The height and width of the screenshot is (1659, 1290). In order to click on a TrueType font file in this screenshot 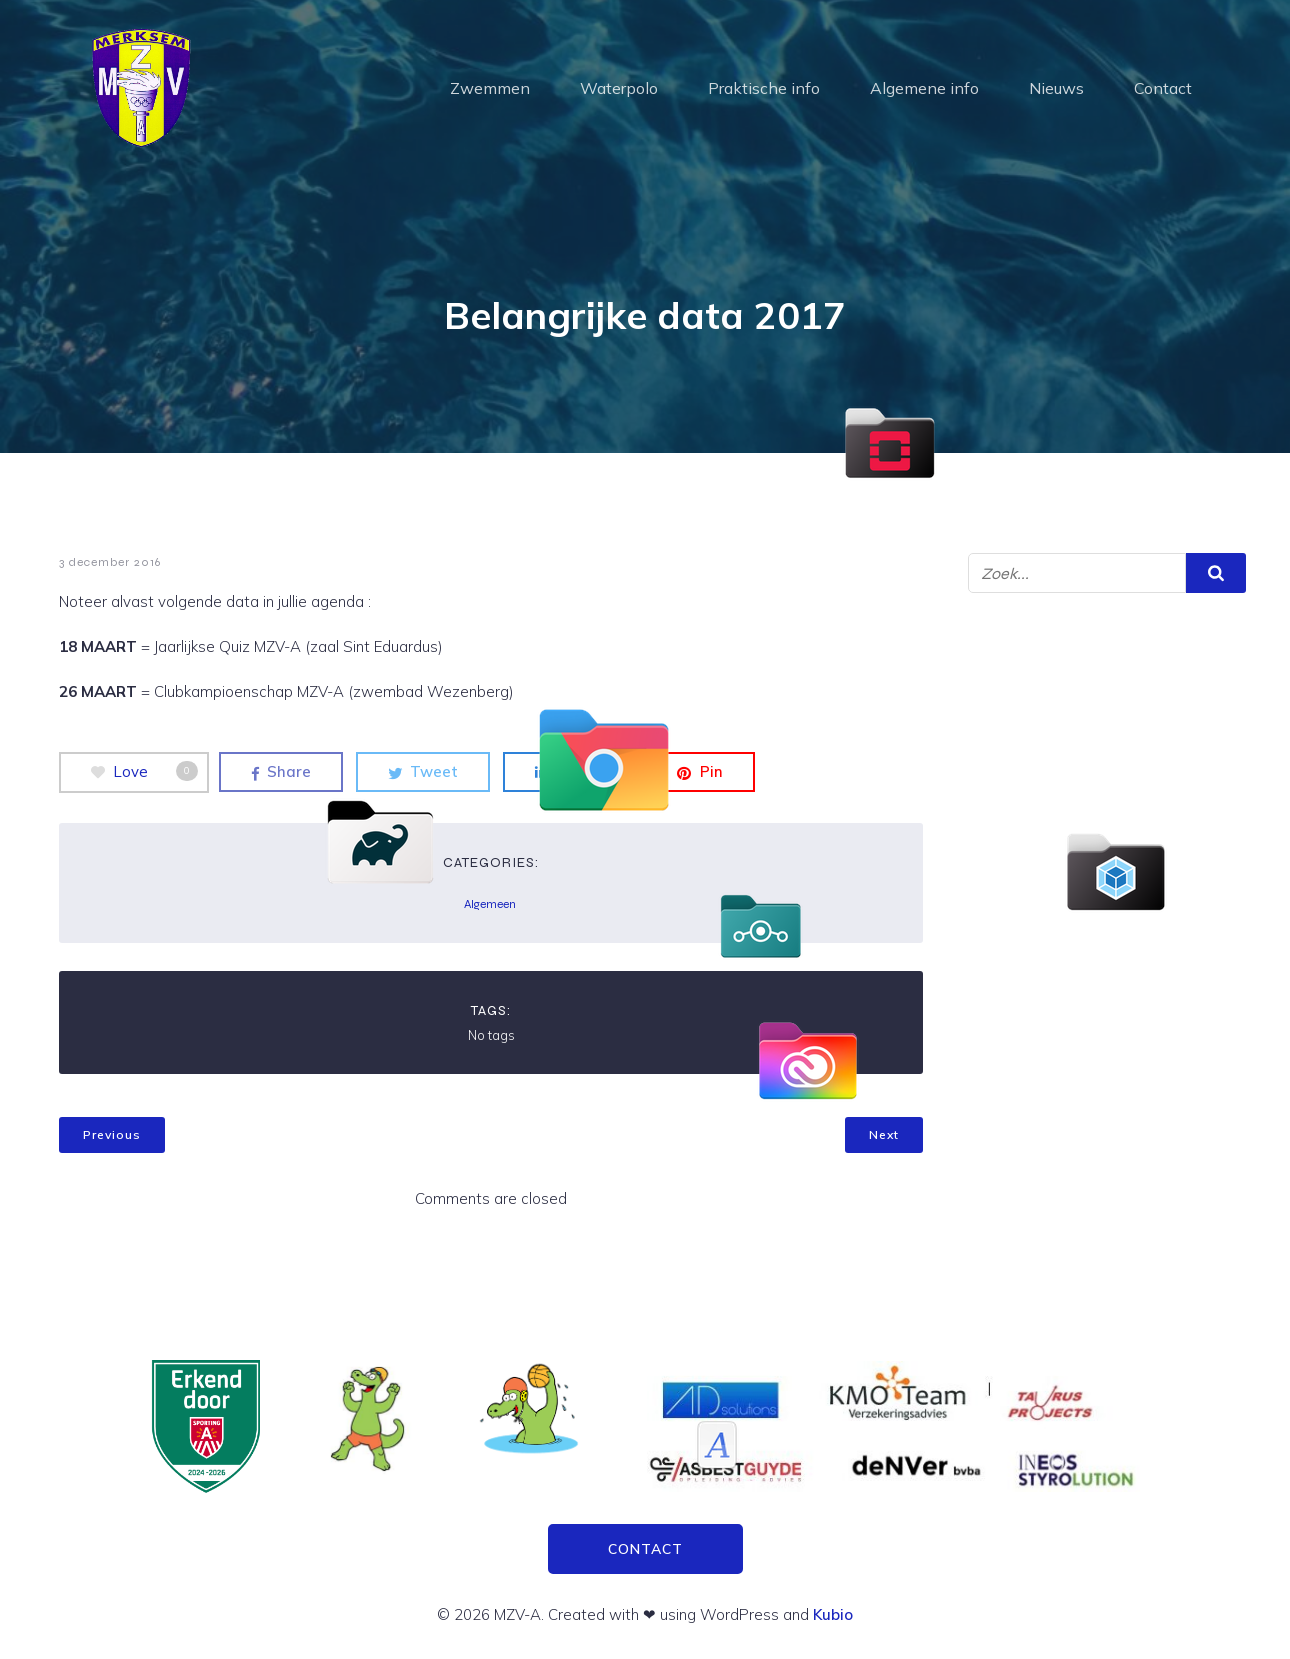, I will do `click(717, 1445)`.